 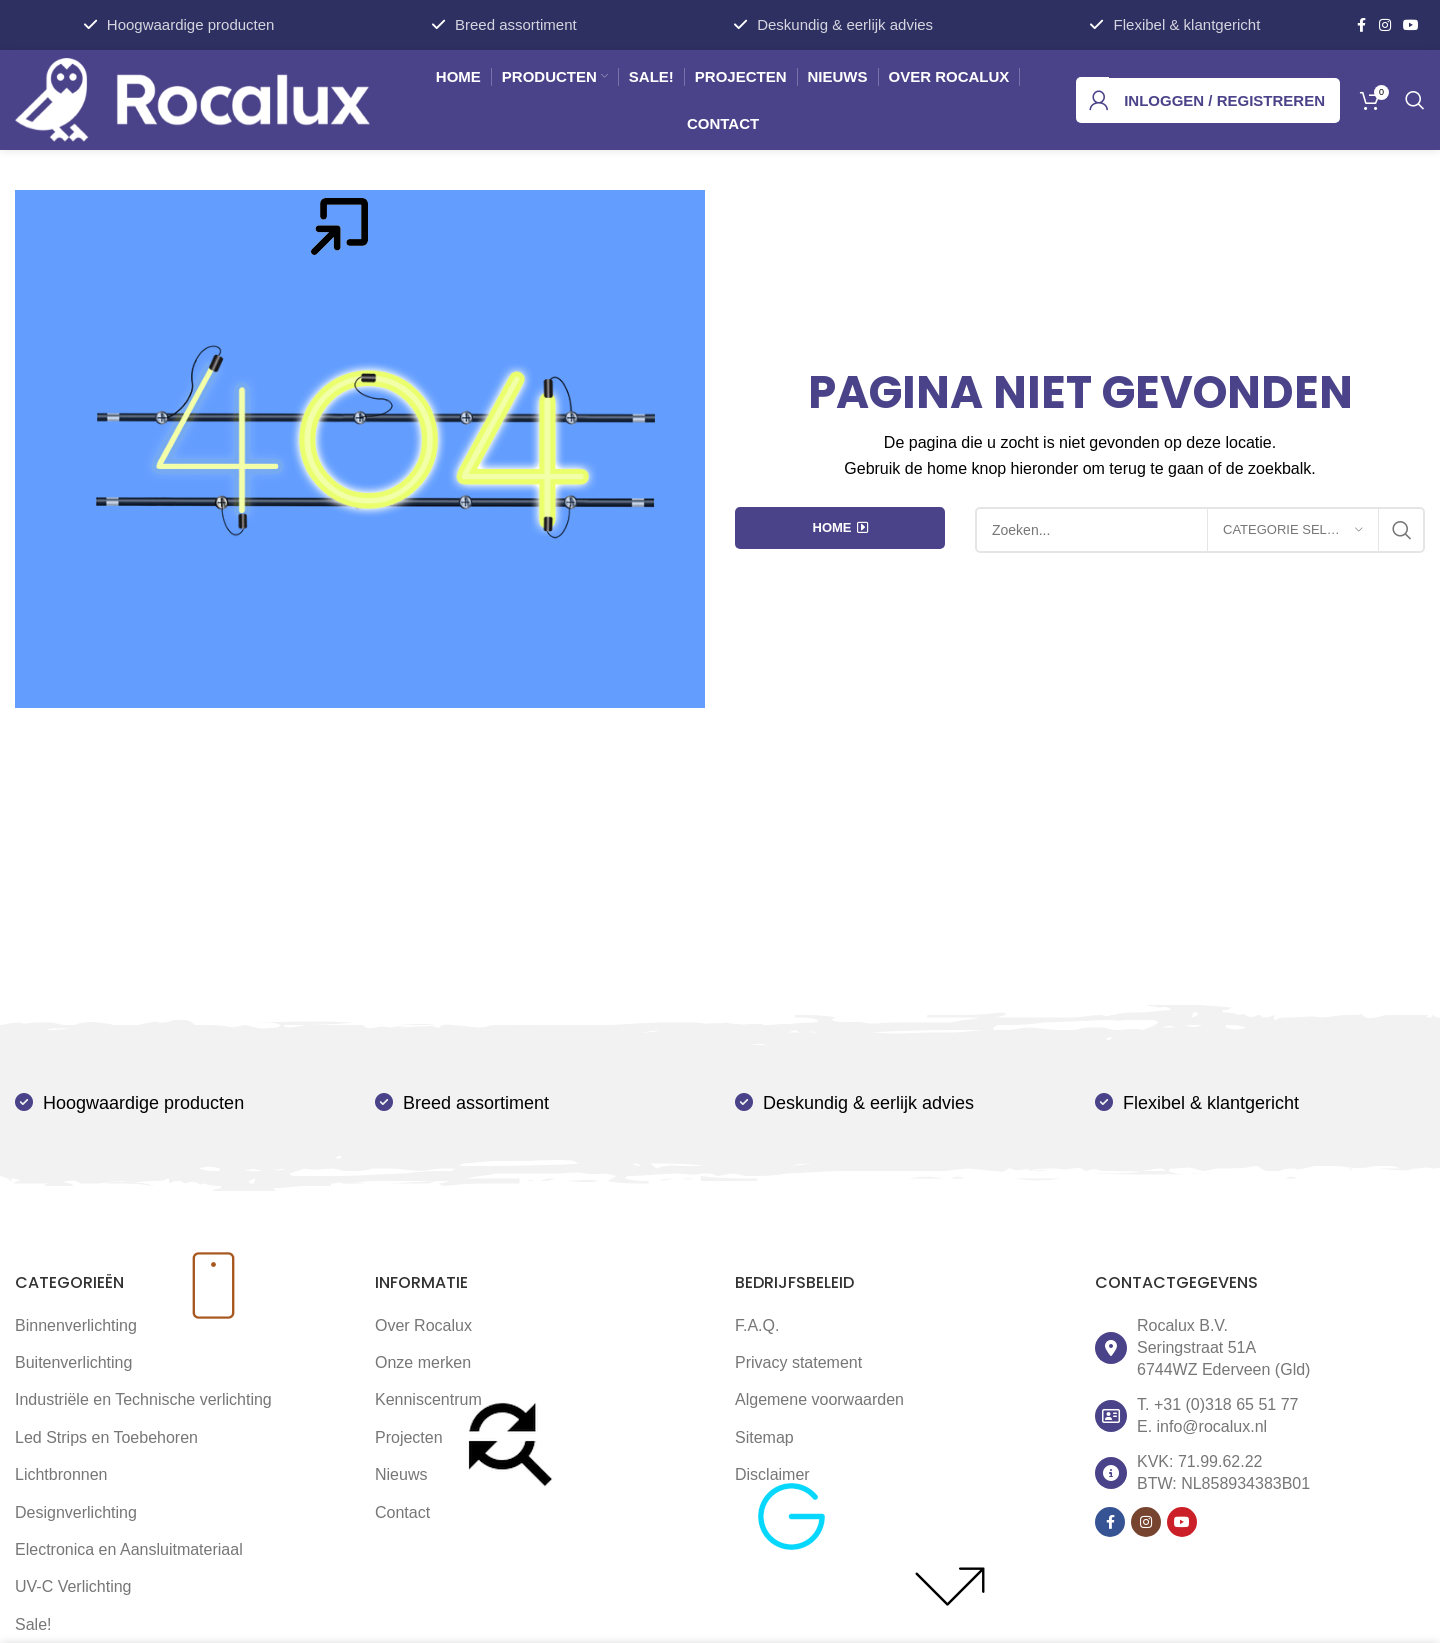 What do you see at coordinates (507, 1441) in the screenshot?
I see `find and replace text or content` at bounding box center [507, 1441].